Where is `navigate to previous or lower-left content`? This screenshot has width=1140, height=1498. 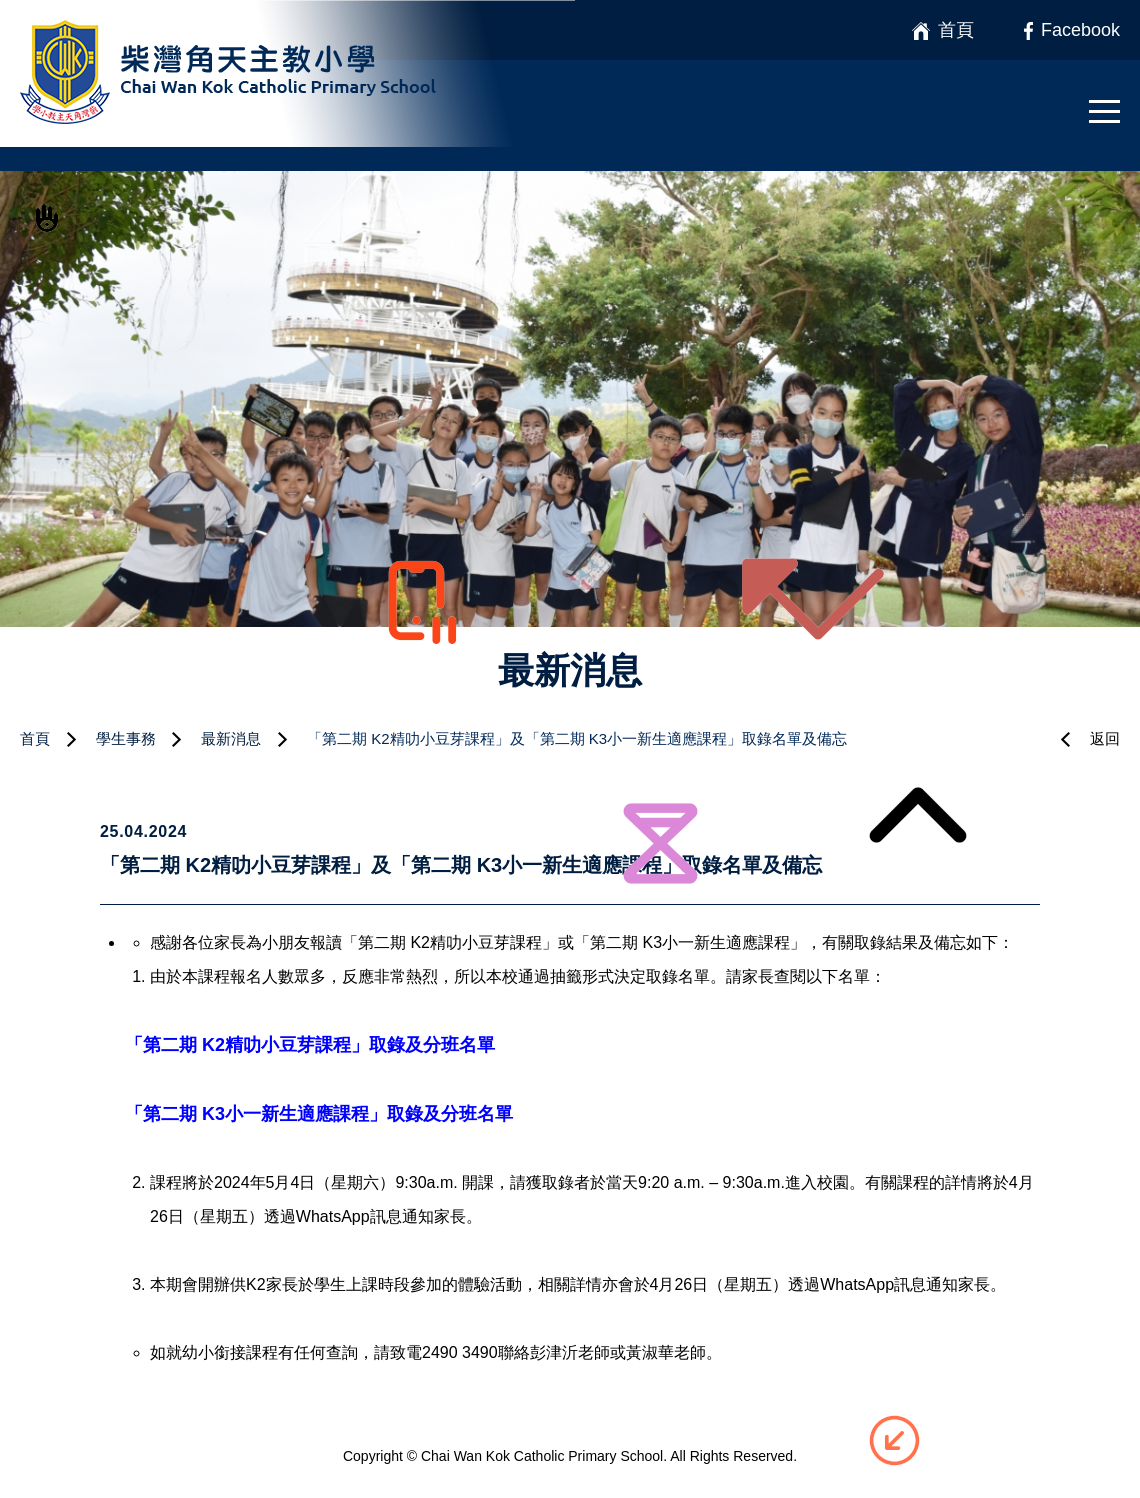
navigate to previous or lower-left content is located at coordinates (894, 1440).